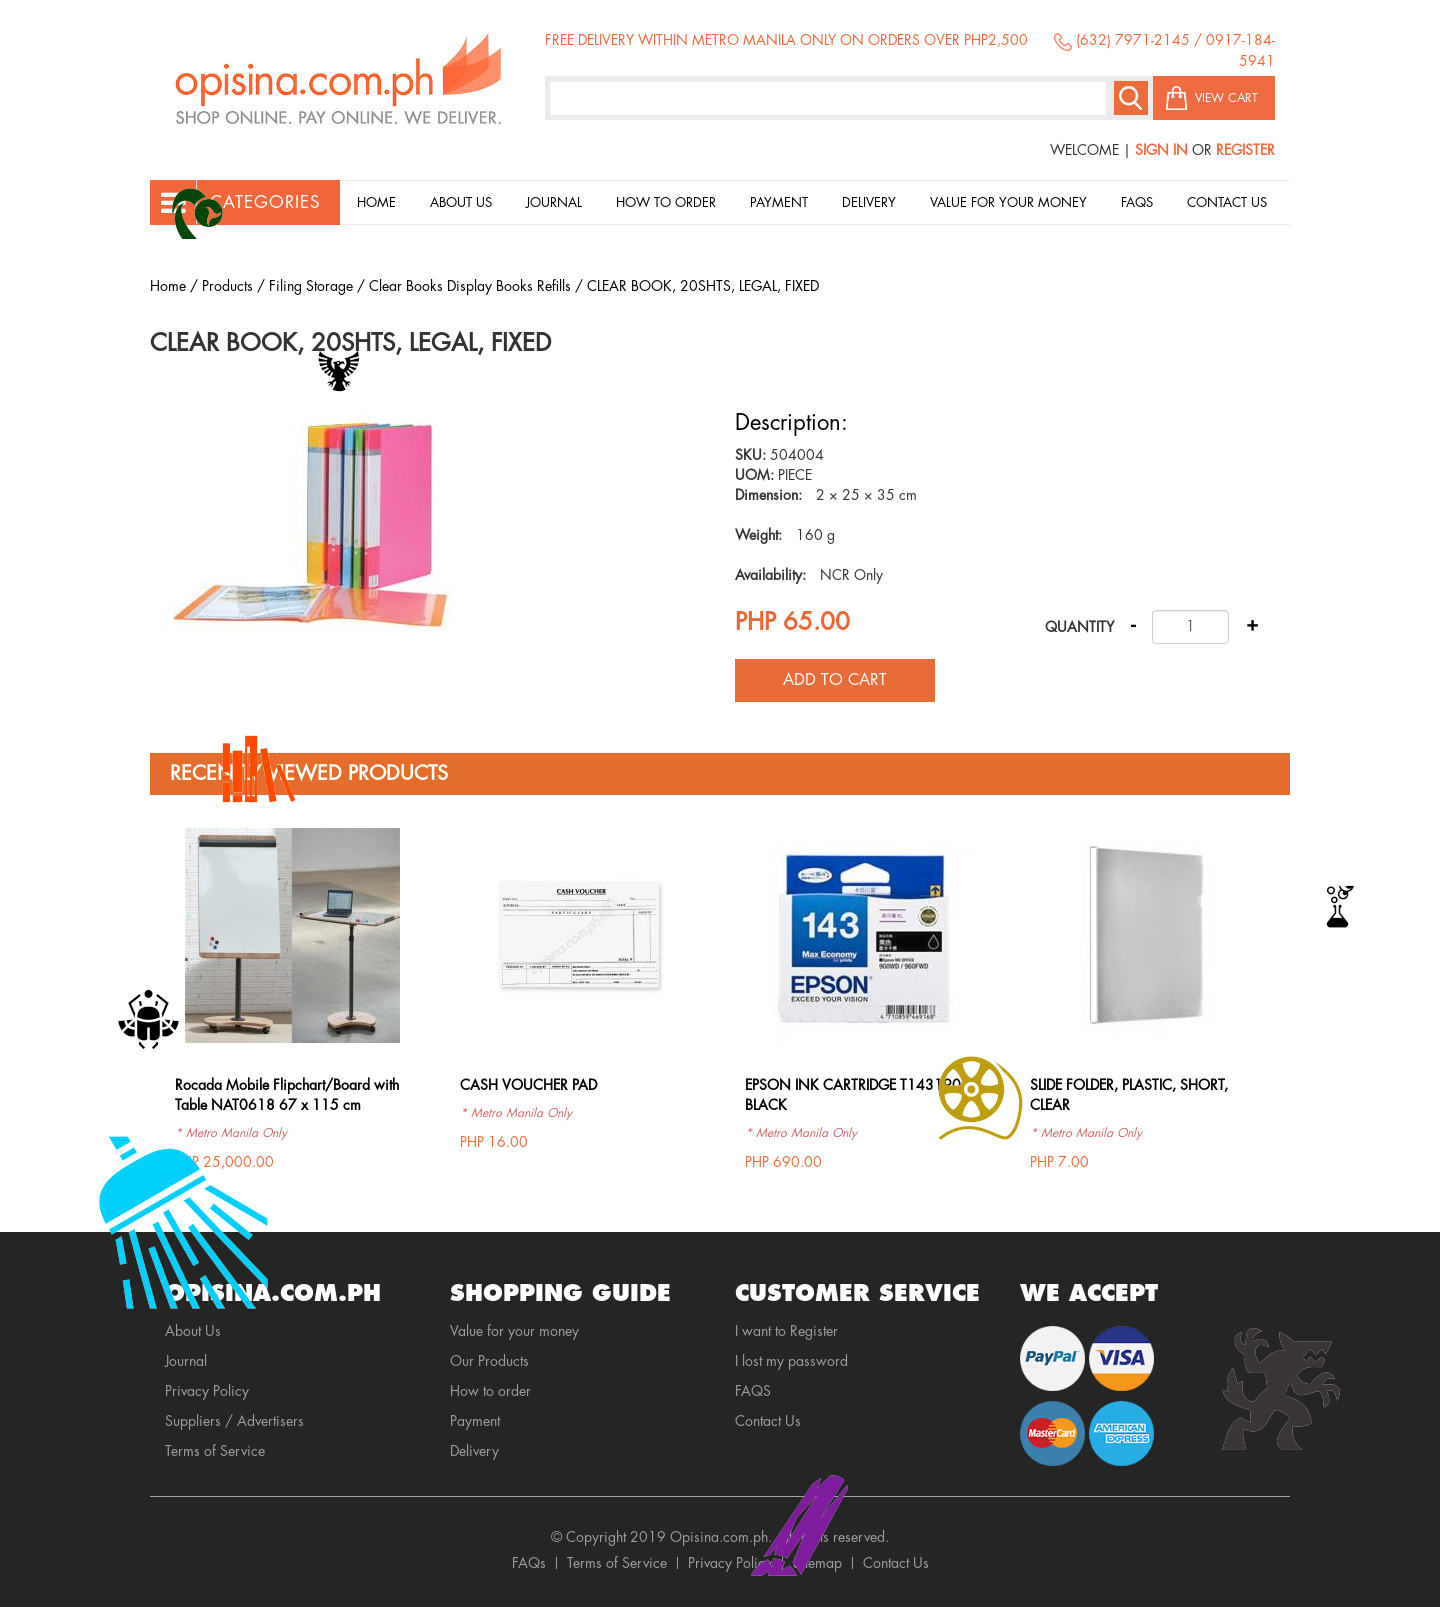  What do you see at coordinates (197, 213) in the screenshot?
I see `a monster or creature ability indicator` at bounding box center [197, 213].